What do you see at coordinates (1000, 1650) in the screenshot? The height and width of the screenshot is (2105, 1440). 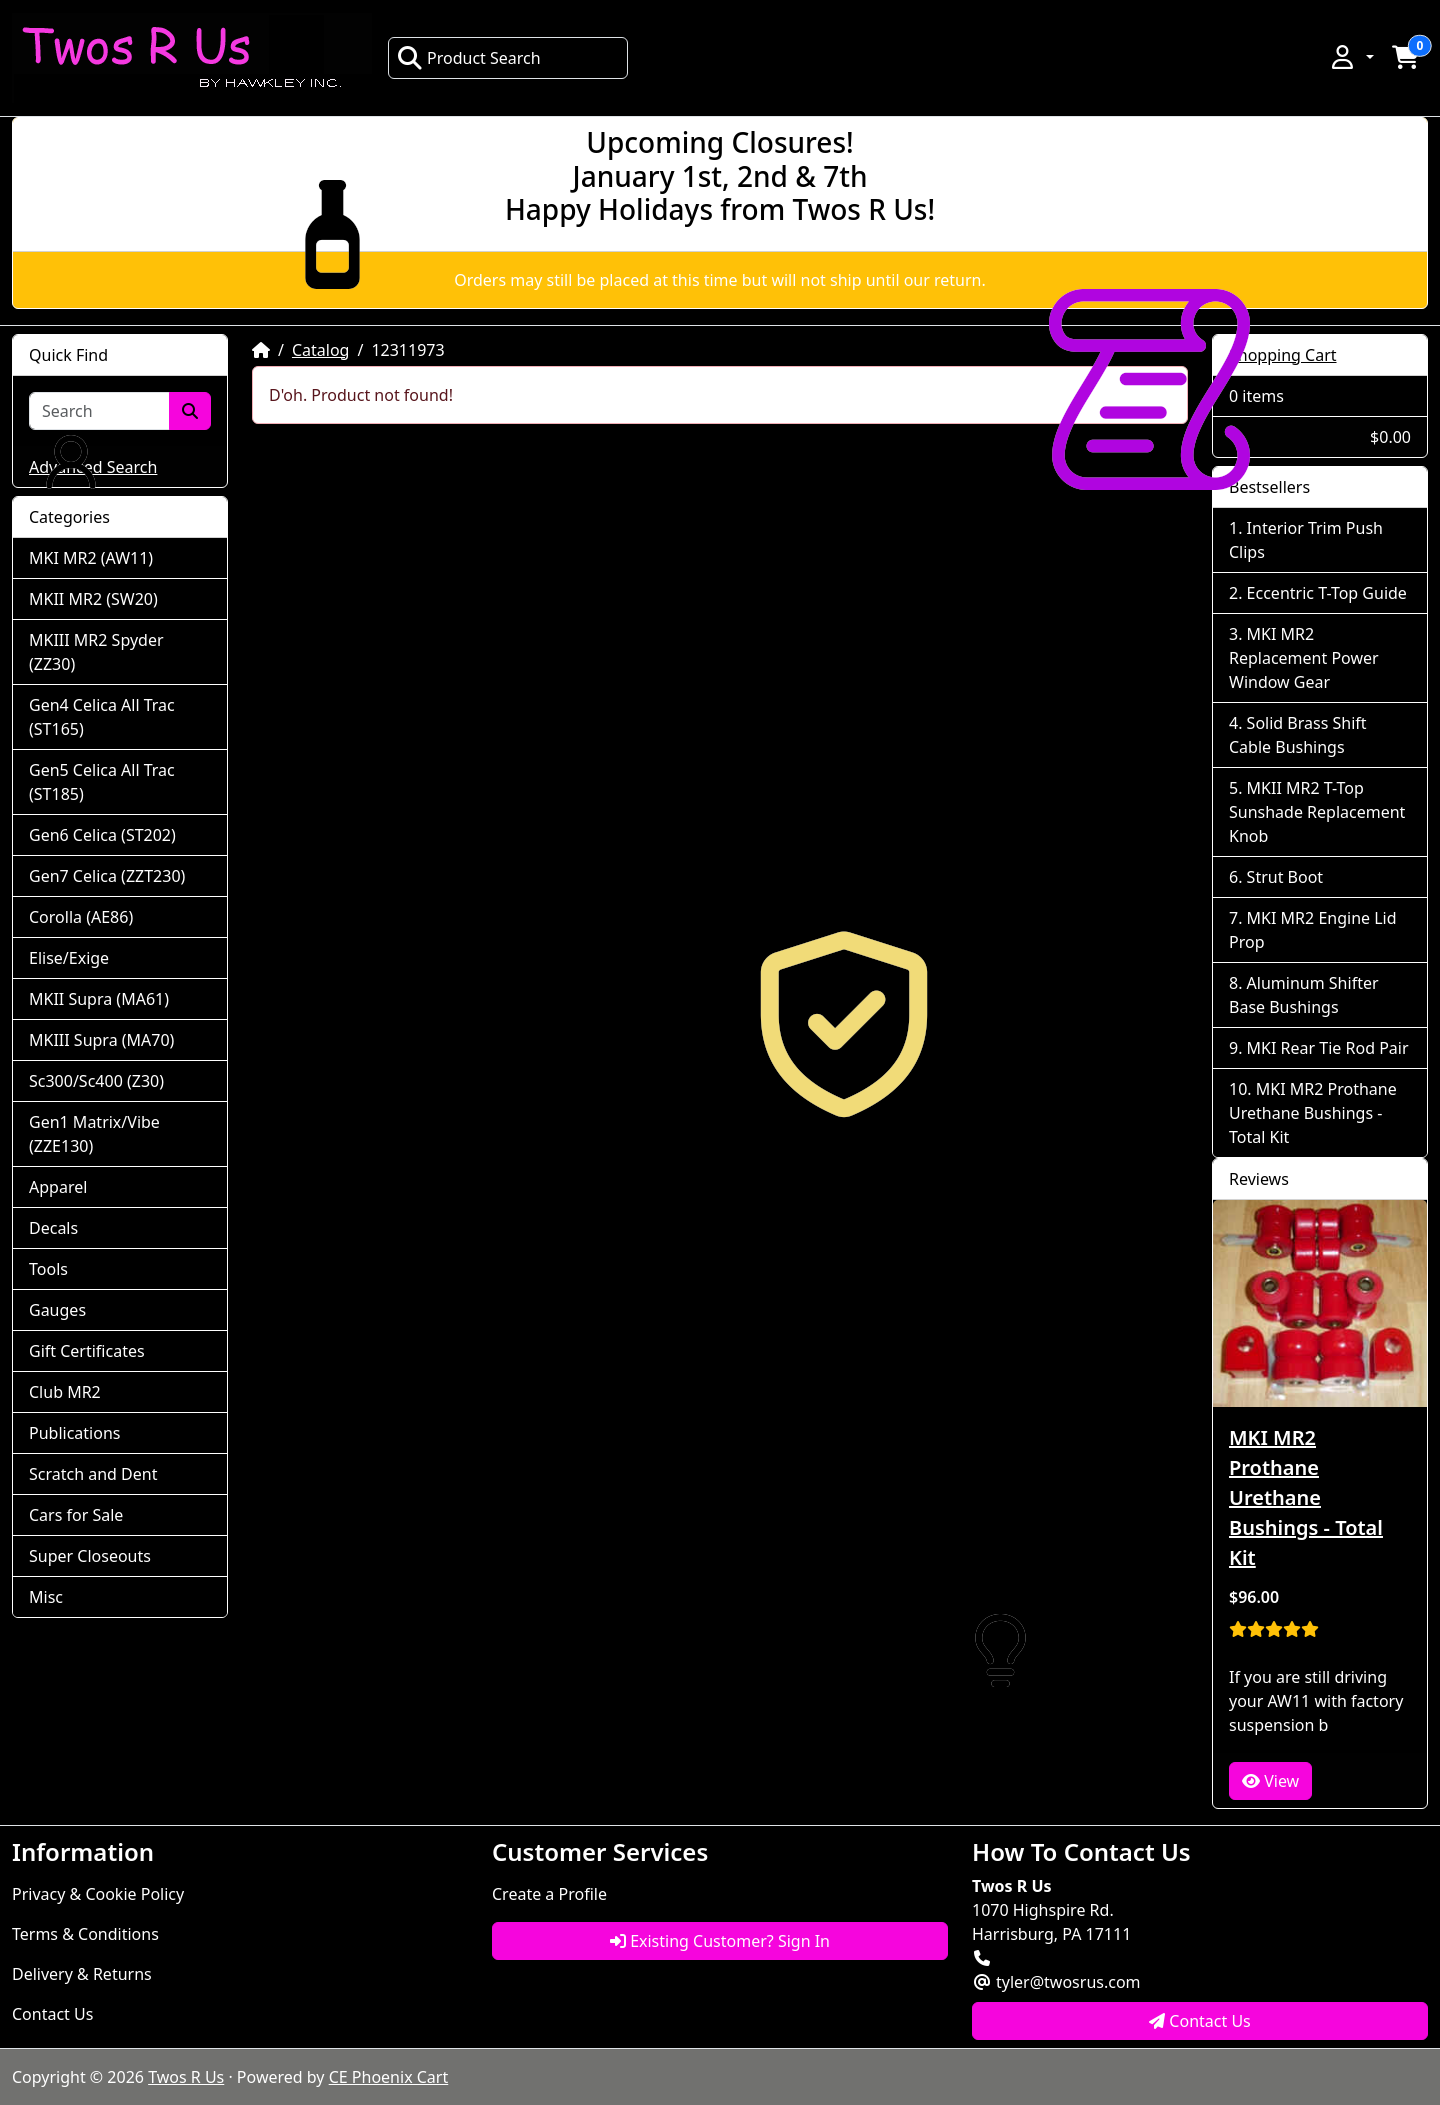 I see `view tips or suggestions` at bounding box center [1000, 1650].